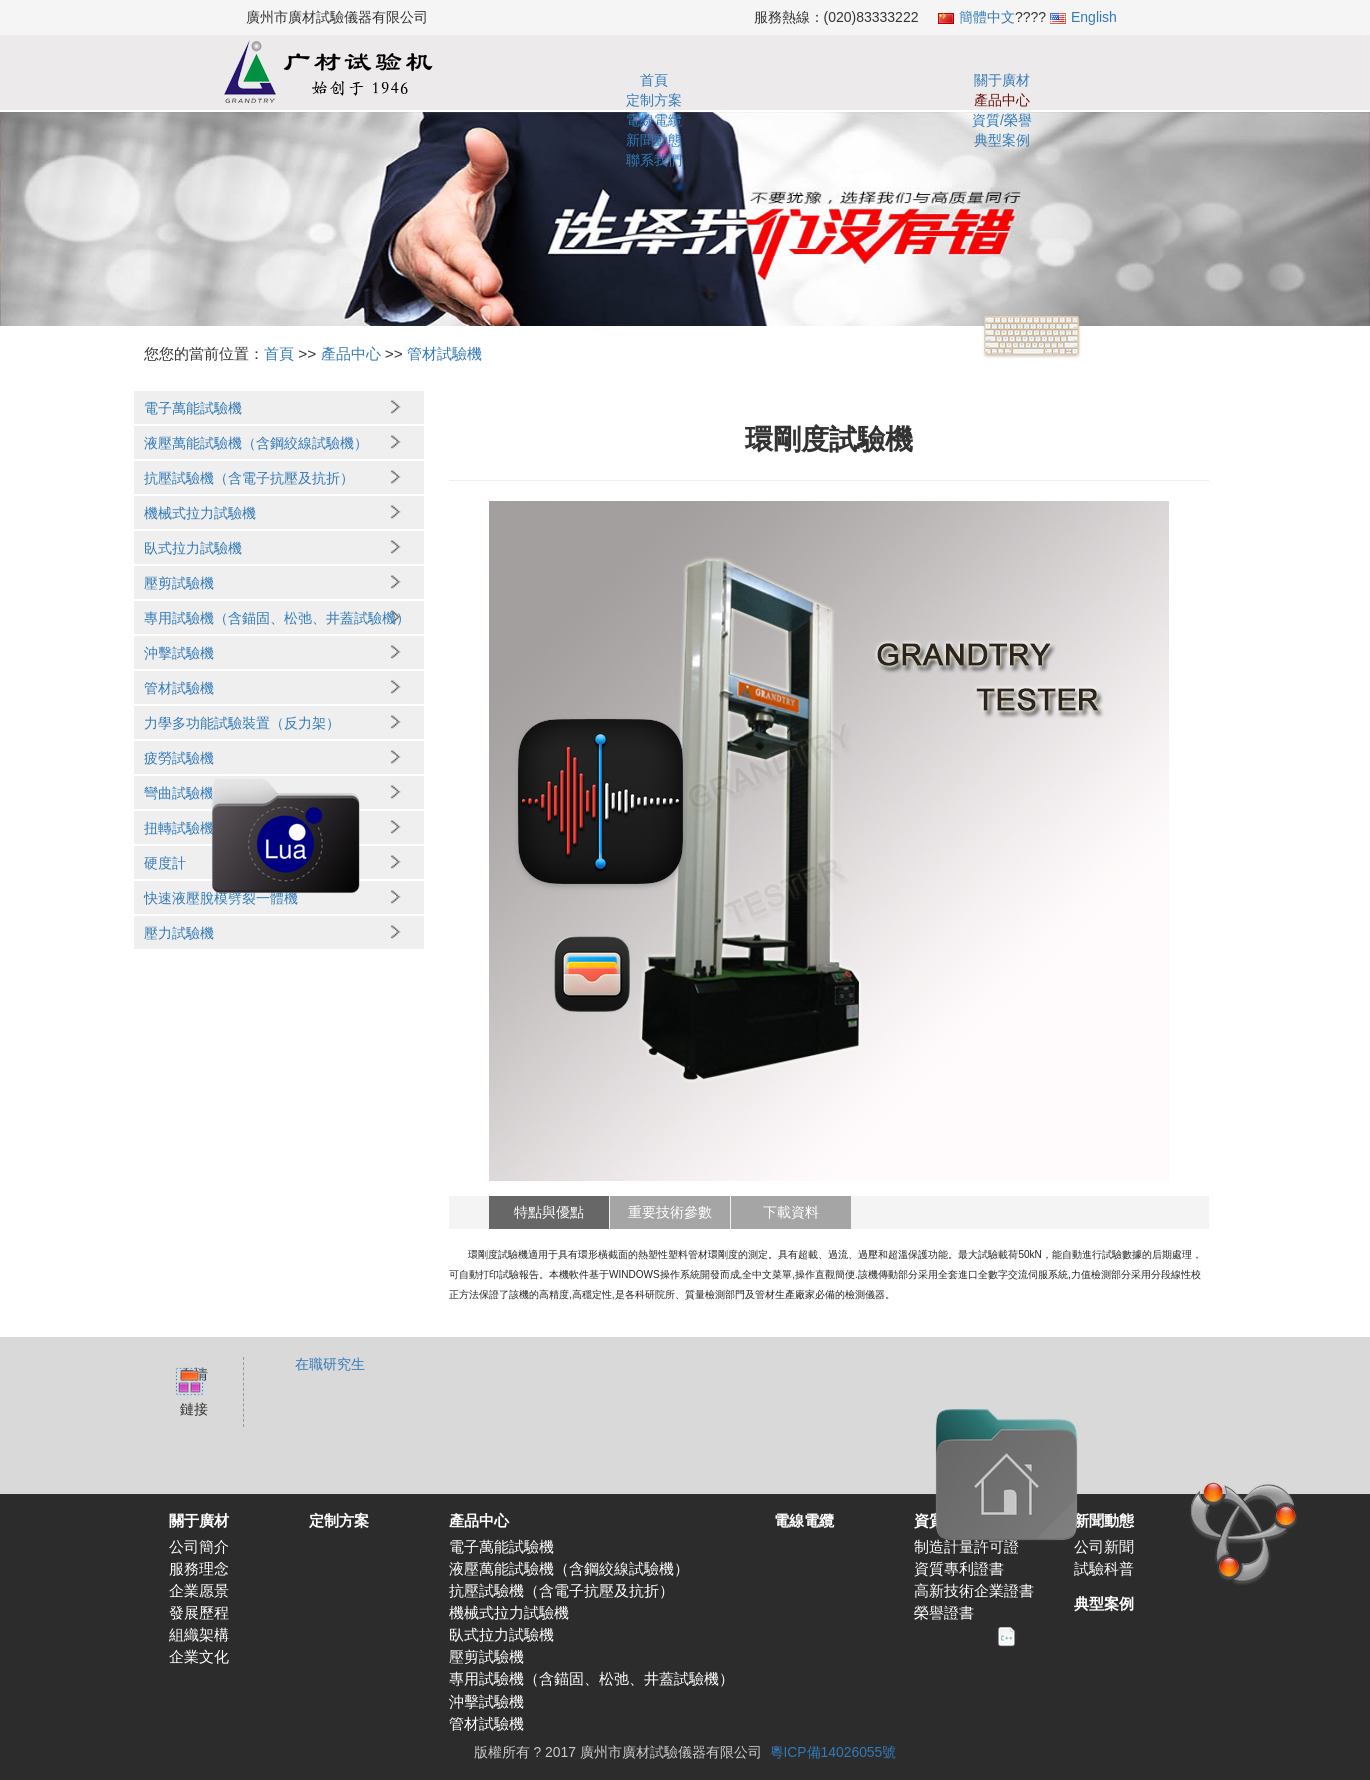  Describe the element at coordinates (1006, 1636) in the screenshot. I see `a C++ source code file` at that location.